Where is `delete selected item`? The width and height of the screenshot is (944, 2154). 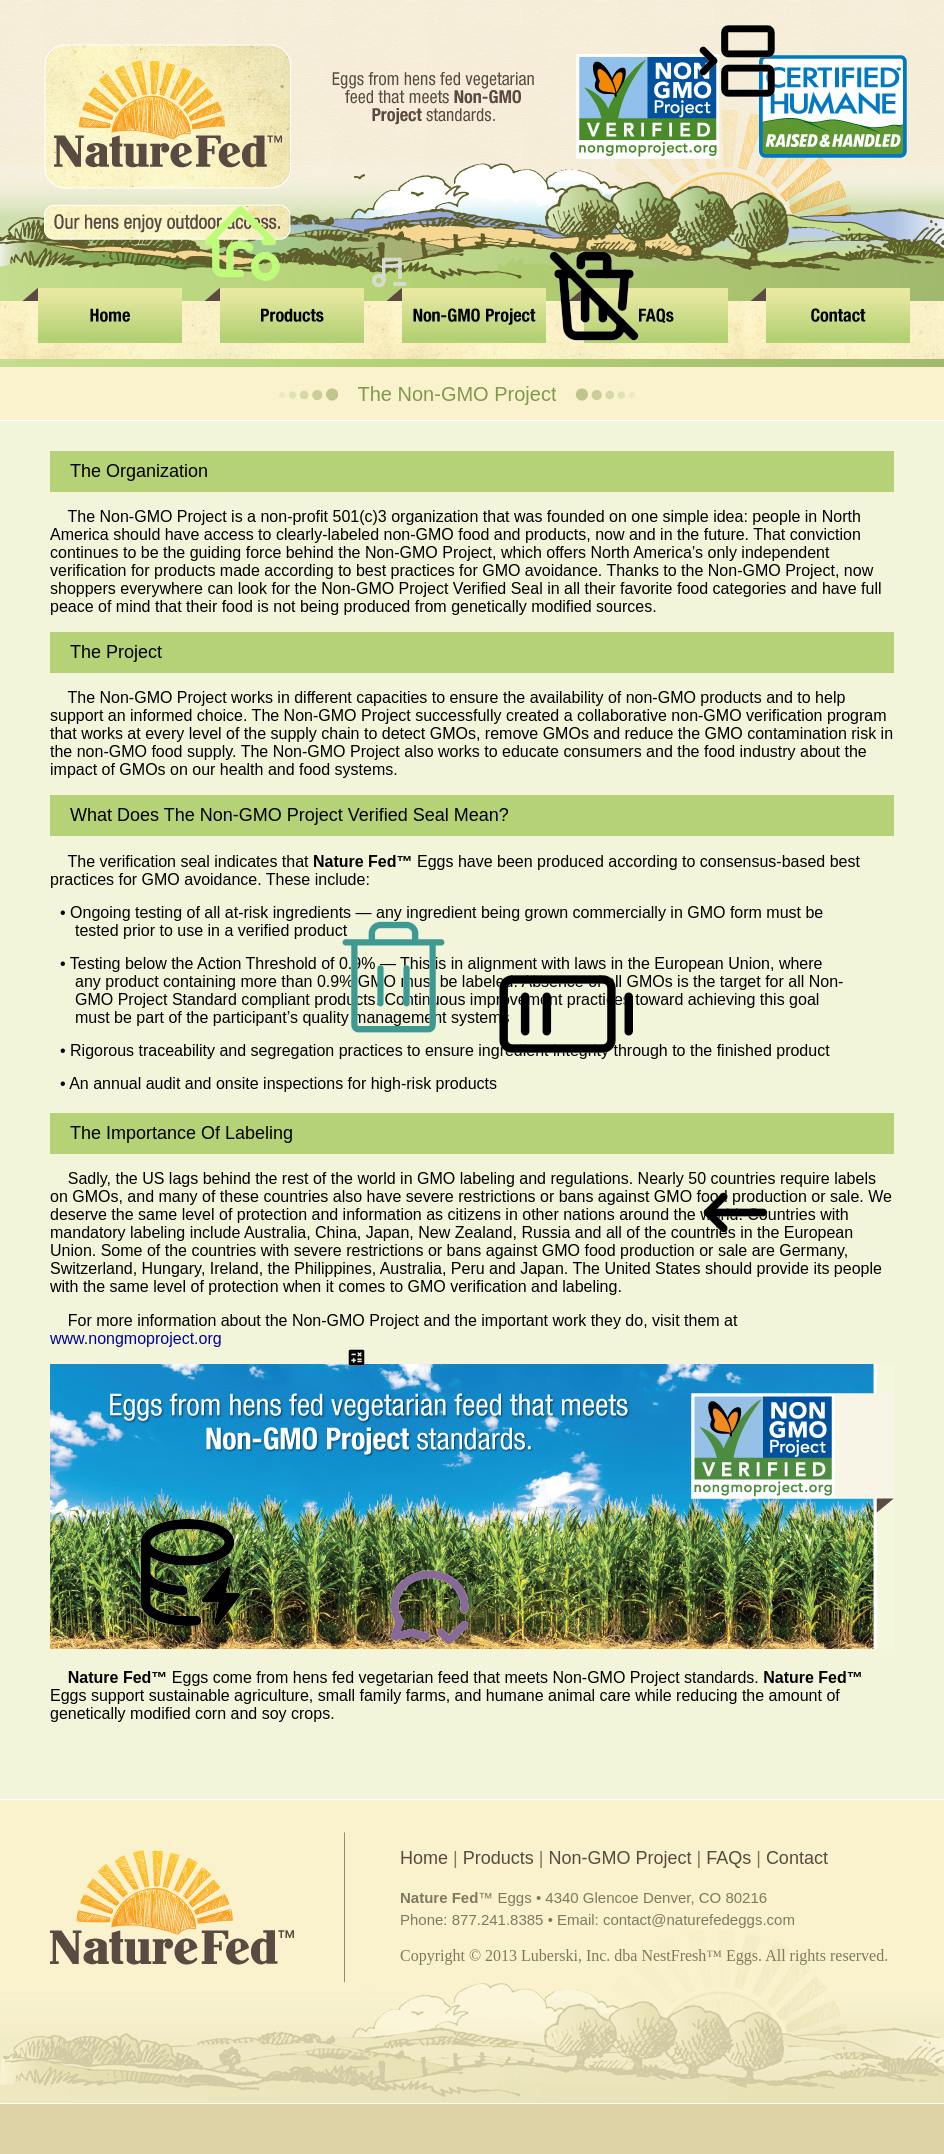 delete selected item is located at coordinates (393, 981).